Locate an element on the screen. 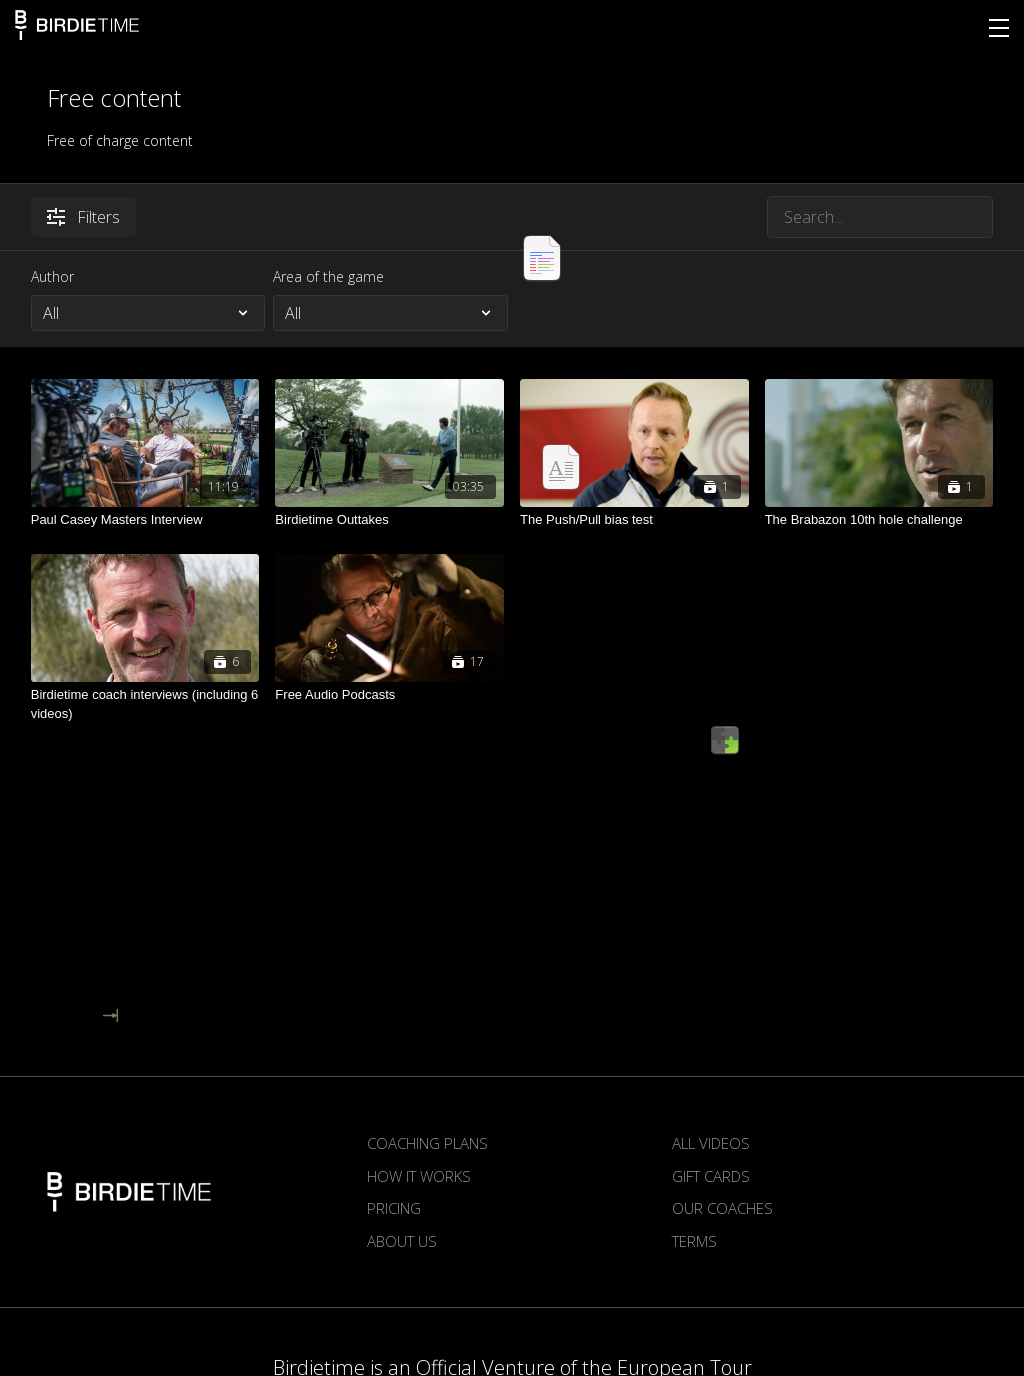 This screenshot has height=1376, width=1024. open a rich text document is located at coordinates (561, 467).